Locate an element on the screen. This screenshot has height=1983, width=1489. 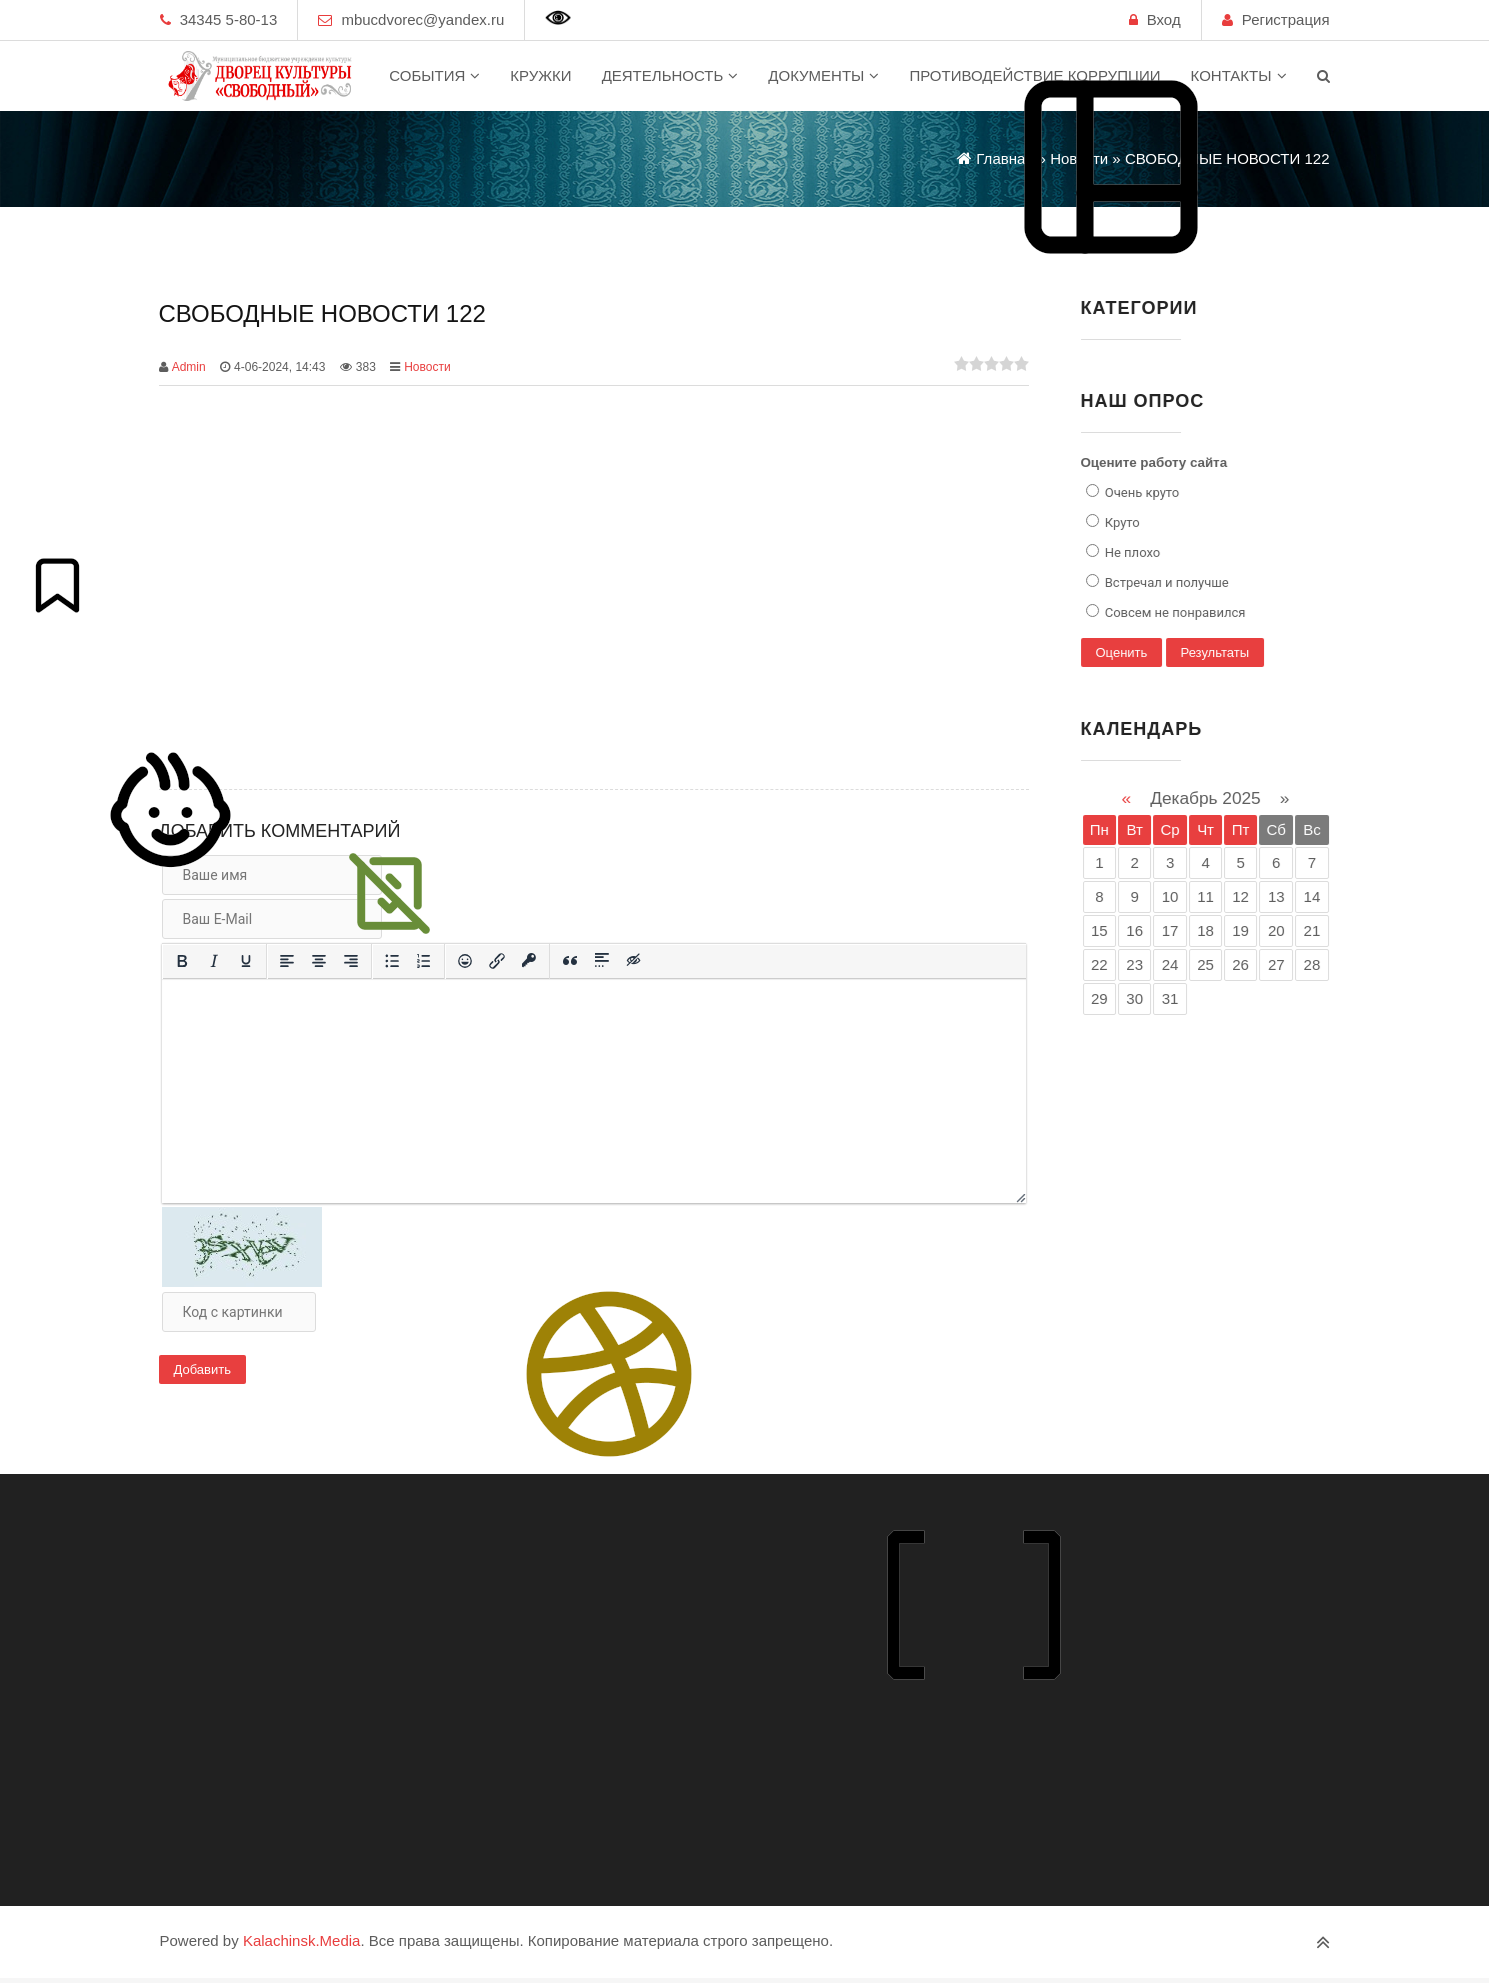
switch to left-bottom panel layout is located at coordinates (1111, 167).